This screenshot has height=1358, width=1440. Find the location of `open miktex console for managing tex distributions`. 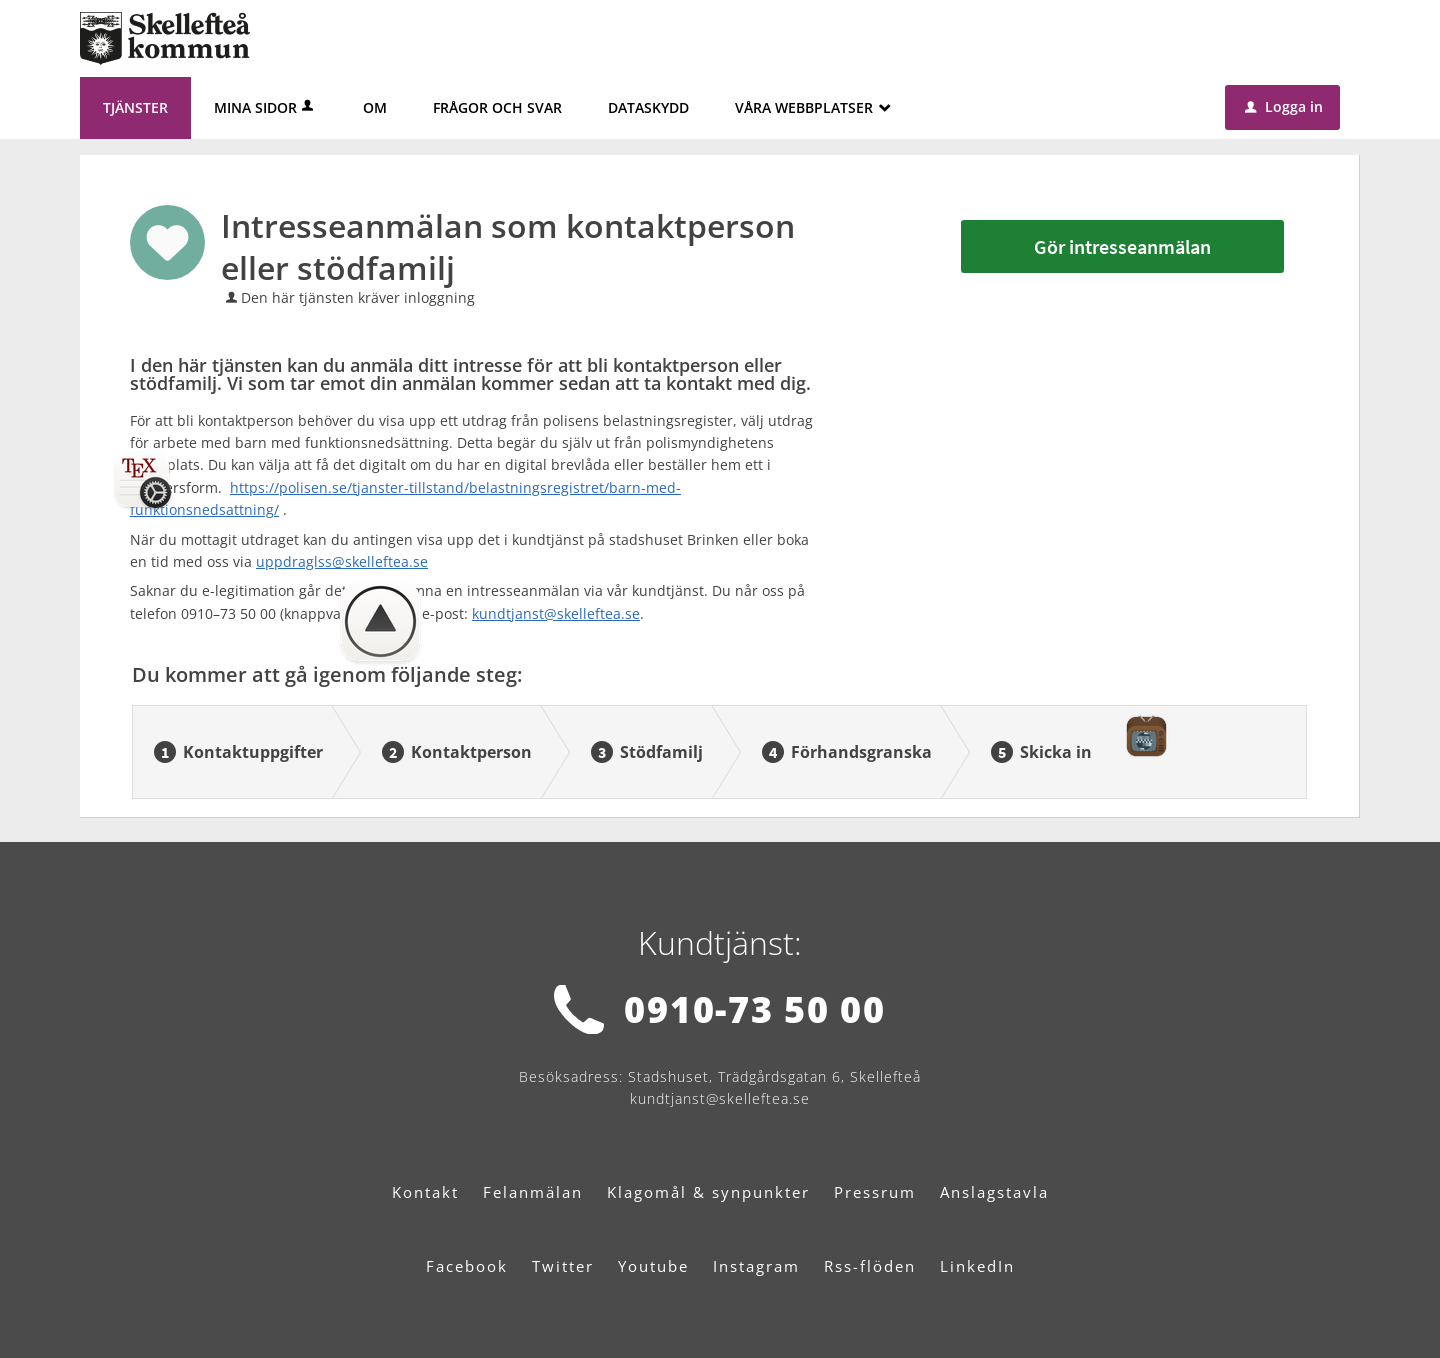

open miktex console for managing tex distributions is located at coordinates (142, 480).